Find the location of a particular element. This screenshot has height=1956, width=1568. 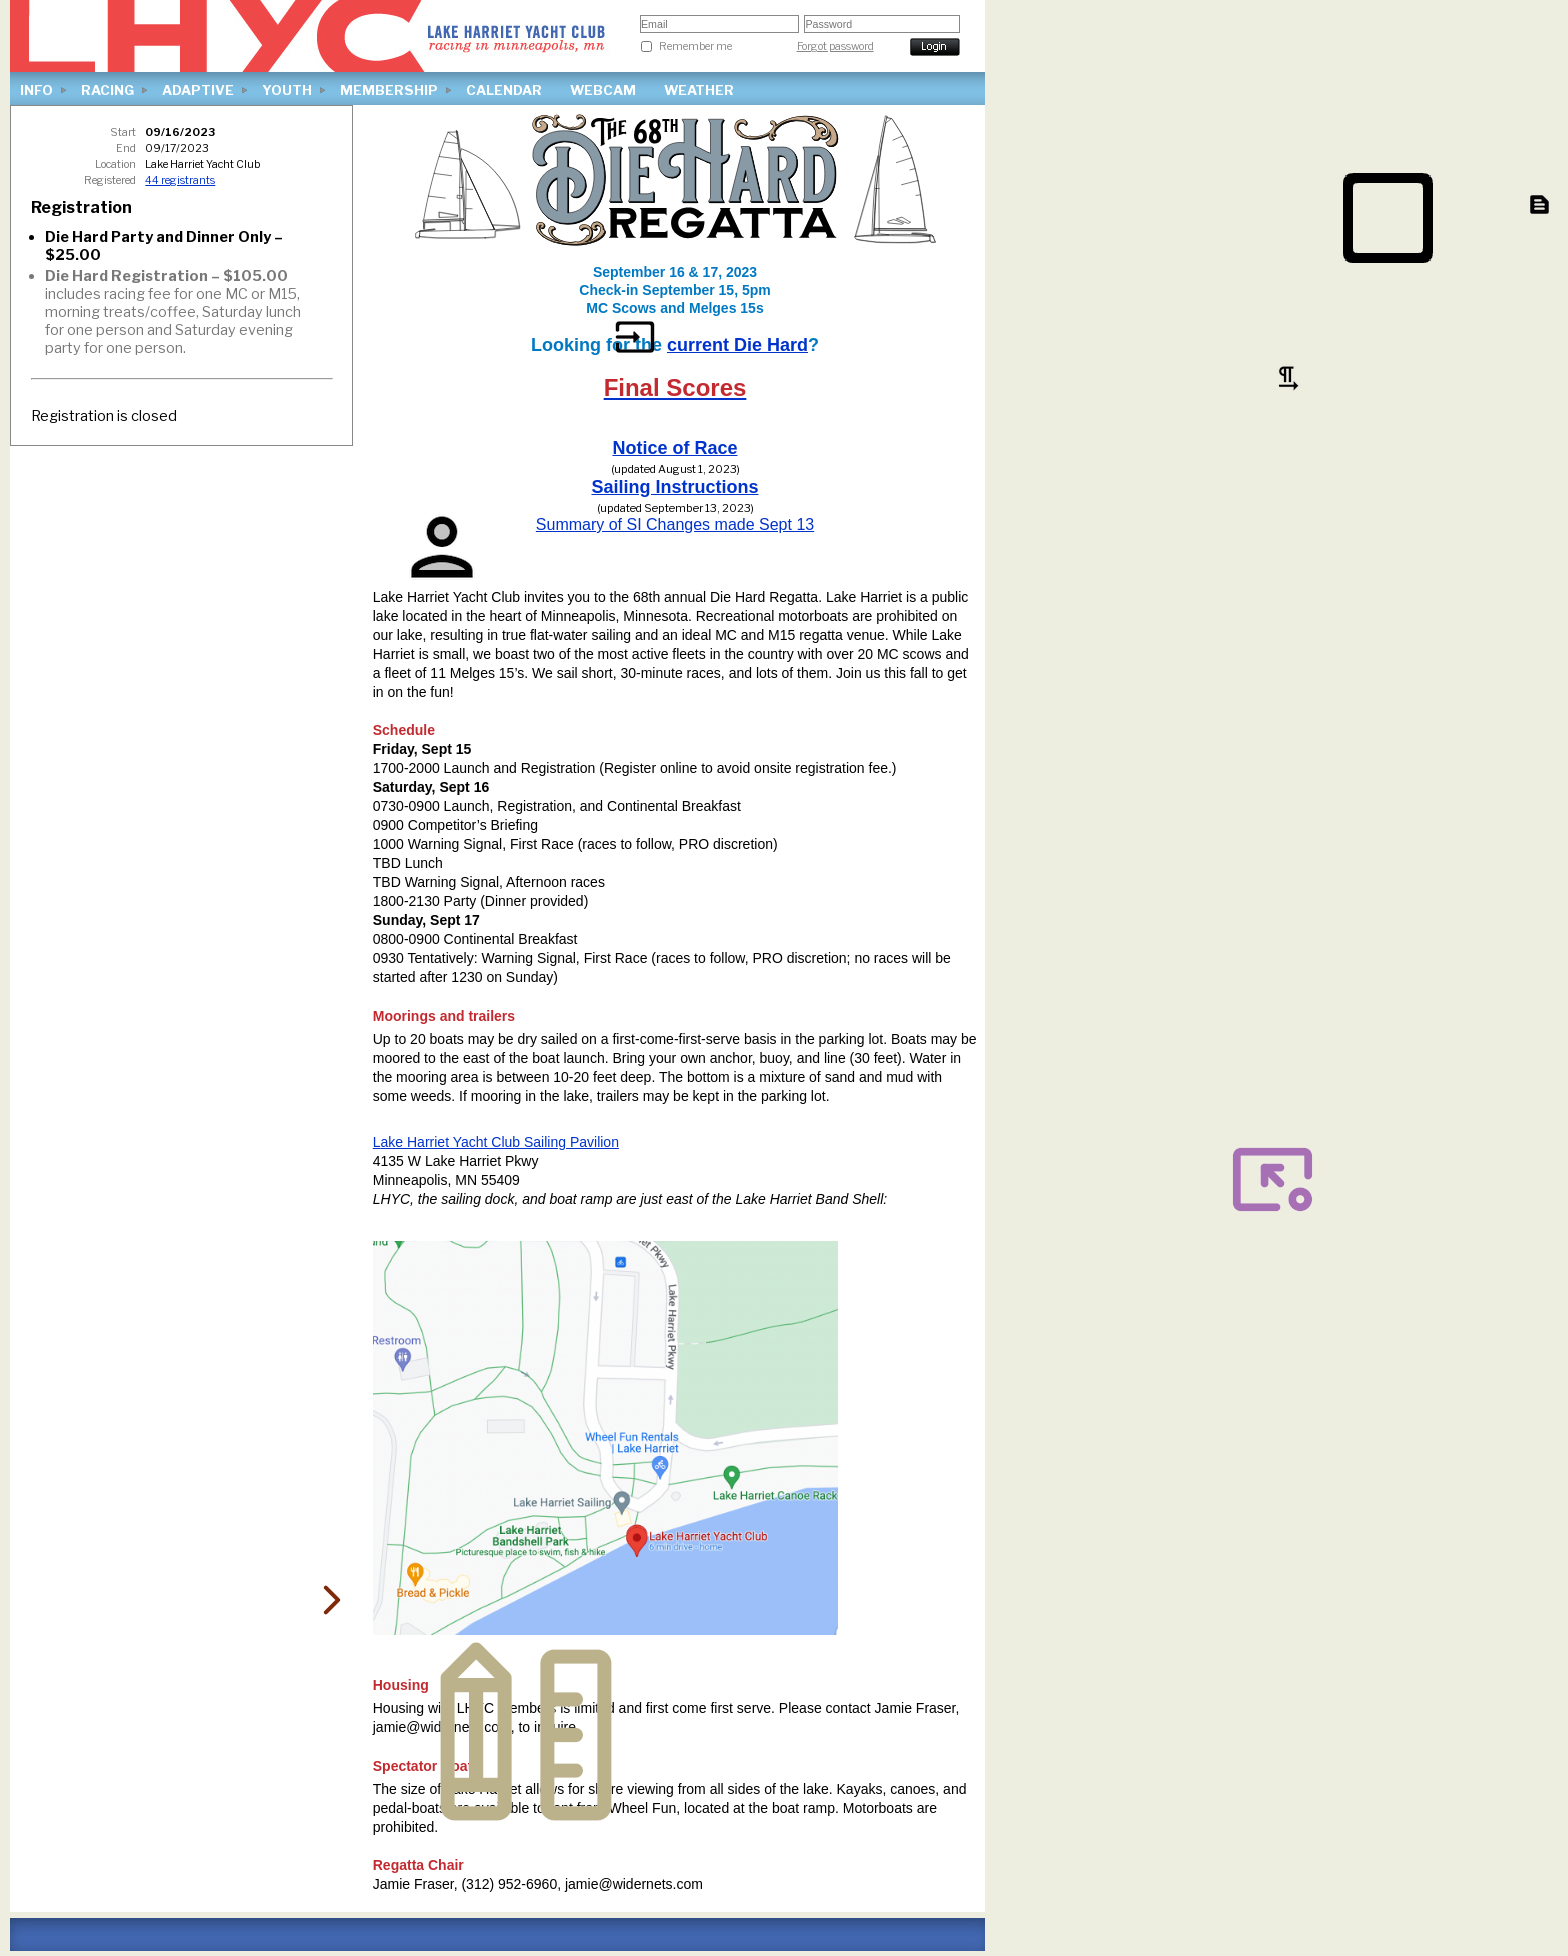

access design or editing tools is located at coordinates (526, 1735).